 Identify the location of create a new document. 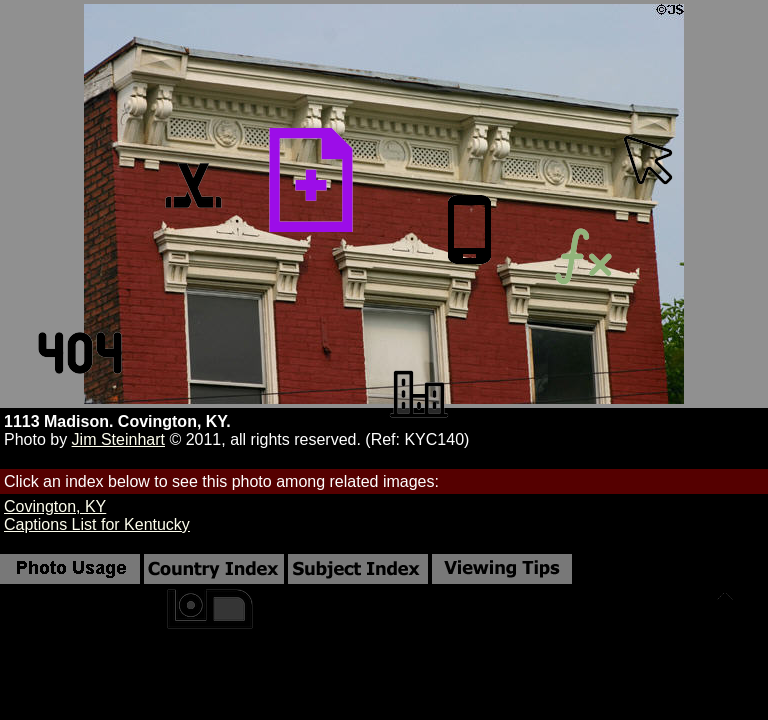
(311, 180).